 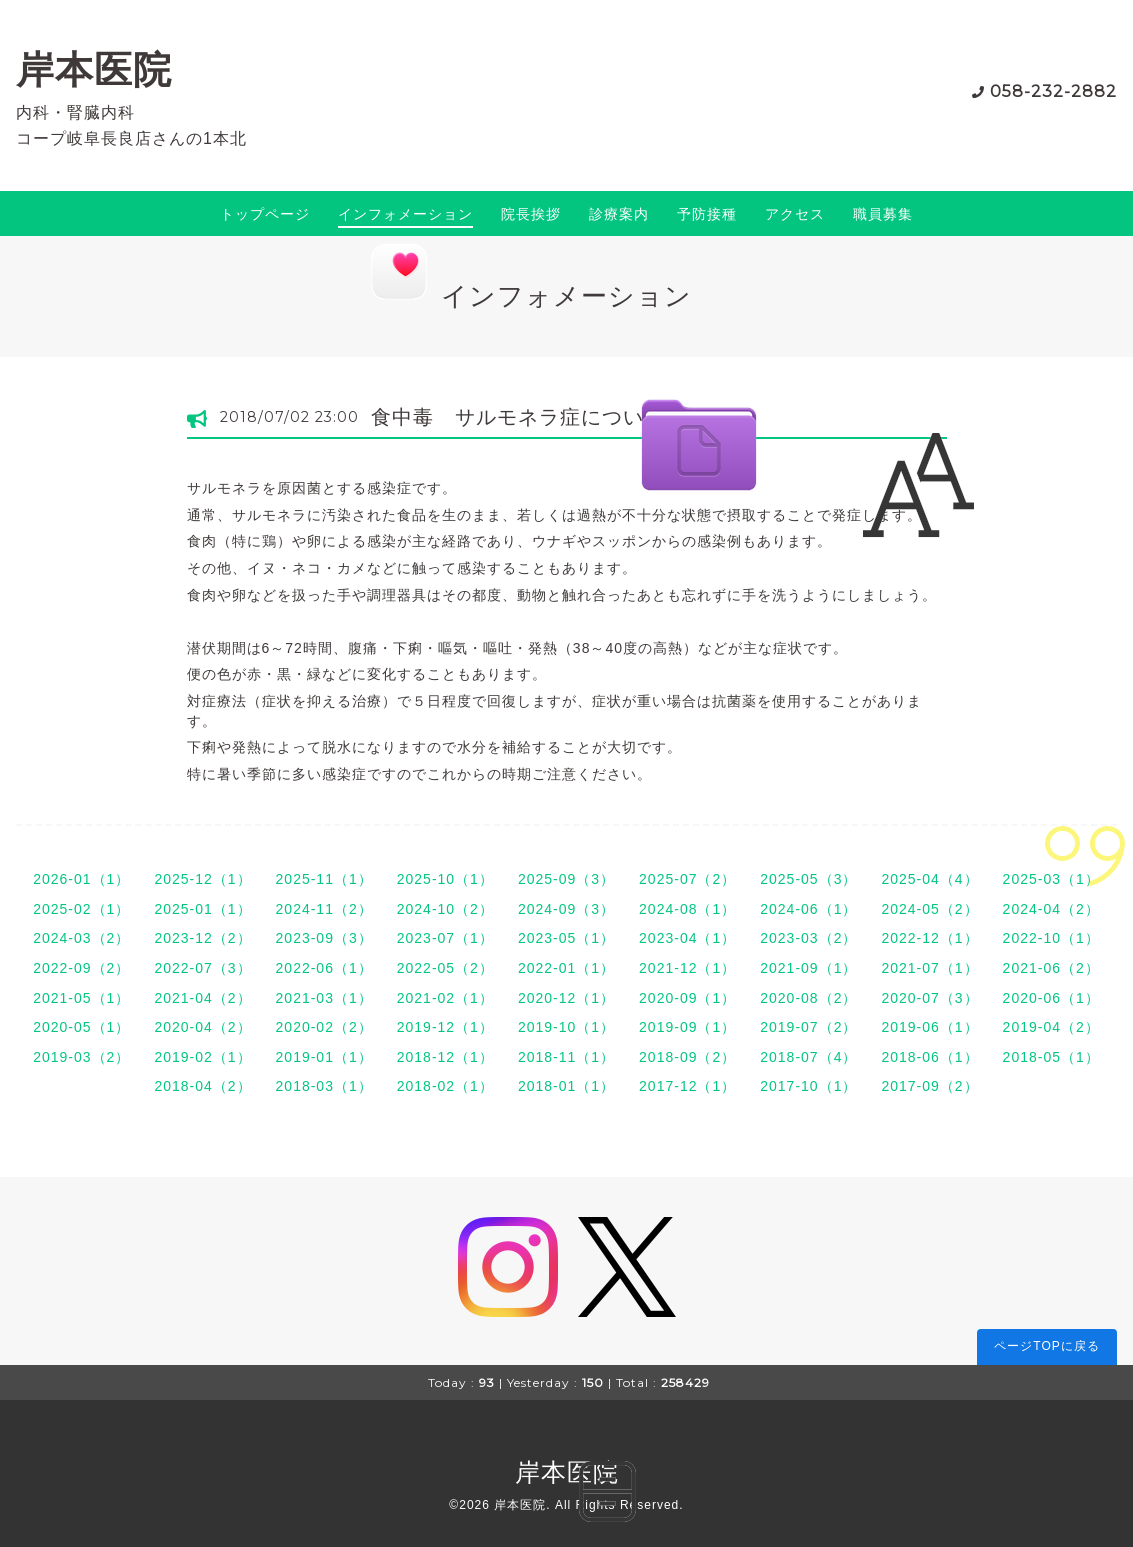 What do you see at coordinates (918, 488) in the screenshot?
I see `access font settings and typography options` at bounding box center [918, 488].